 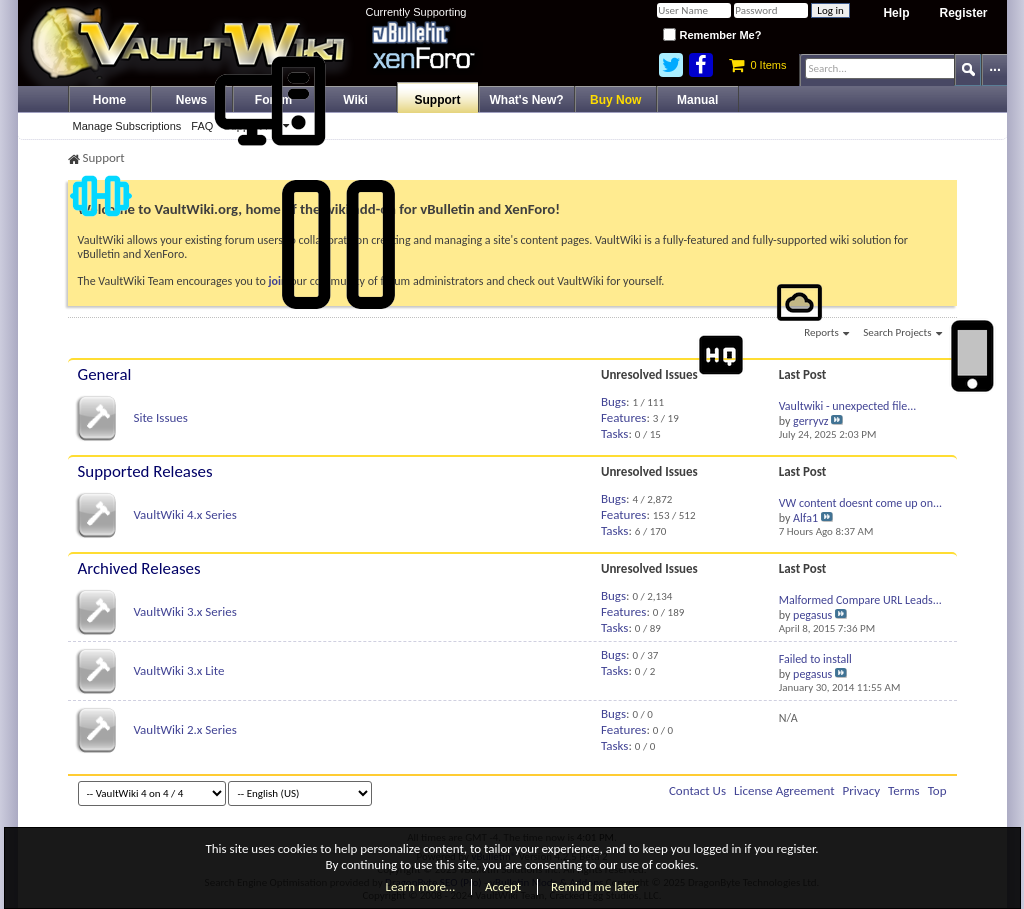 I want to click on access daydream or screensaver settings, so click(x=799, y=302).